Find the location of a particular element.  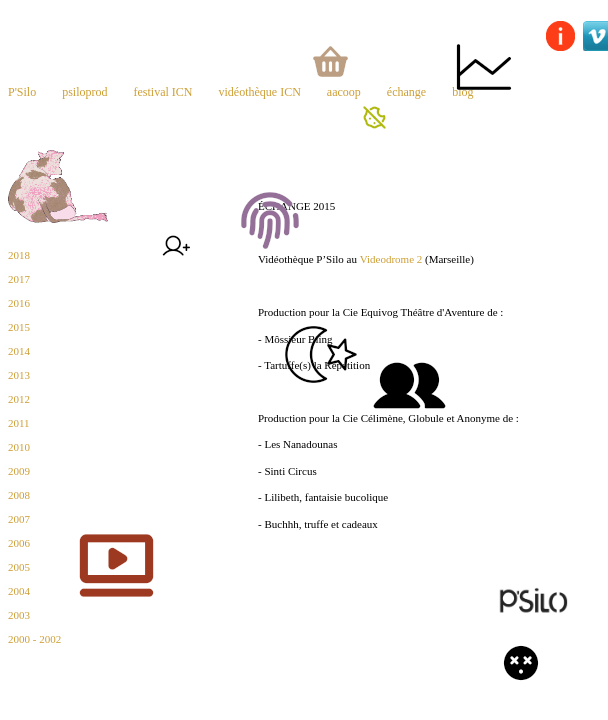

indicates an error or failed action is located at coordinates (521, 663).